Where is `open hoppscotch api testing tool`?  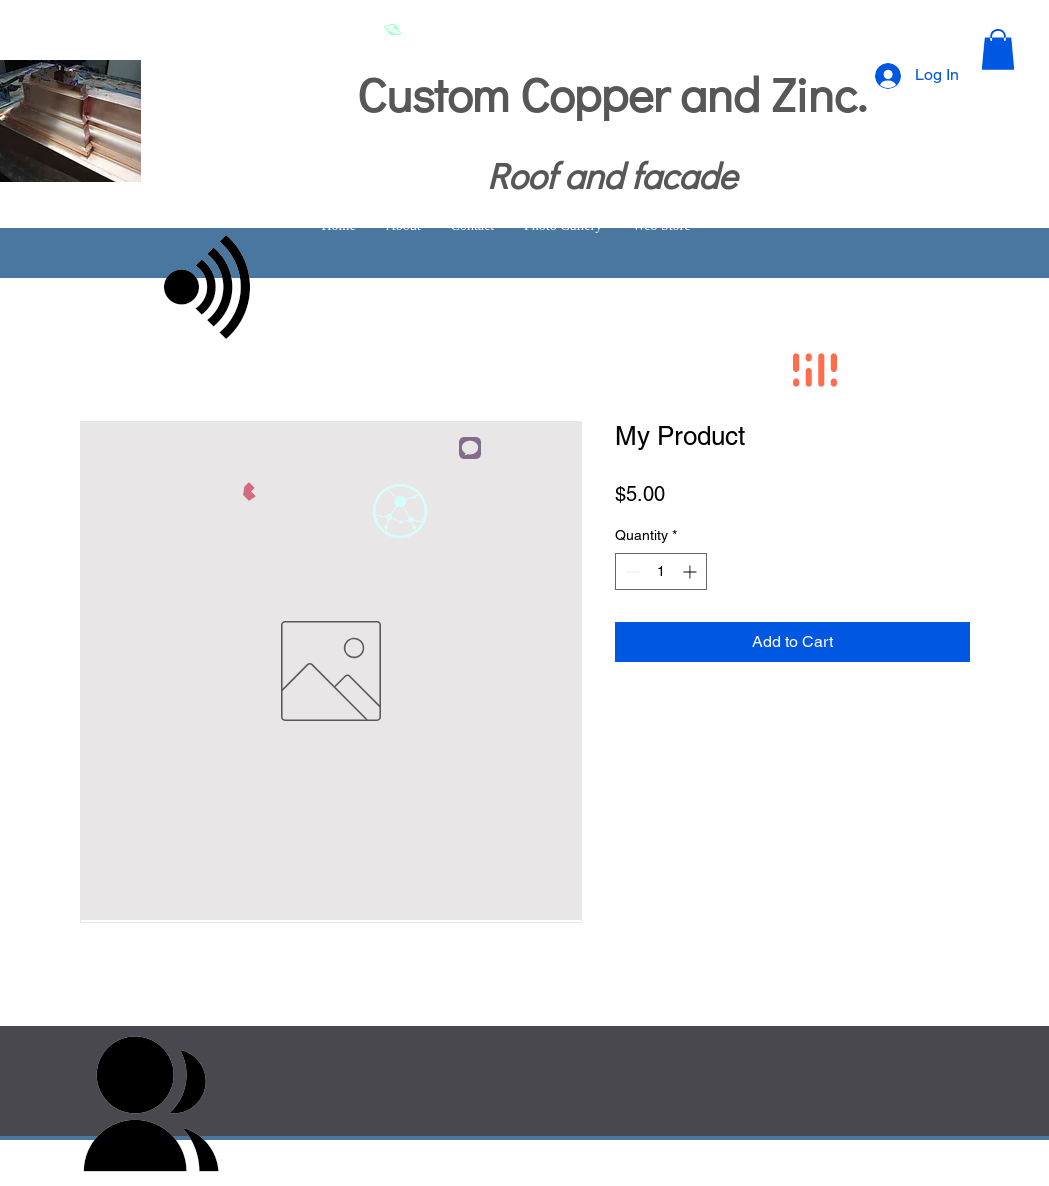
open hoppscotch api testing tool is located at coordinates (392, 29).